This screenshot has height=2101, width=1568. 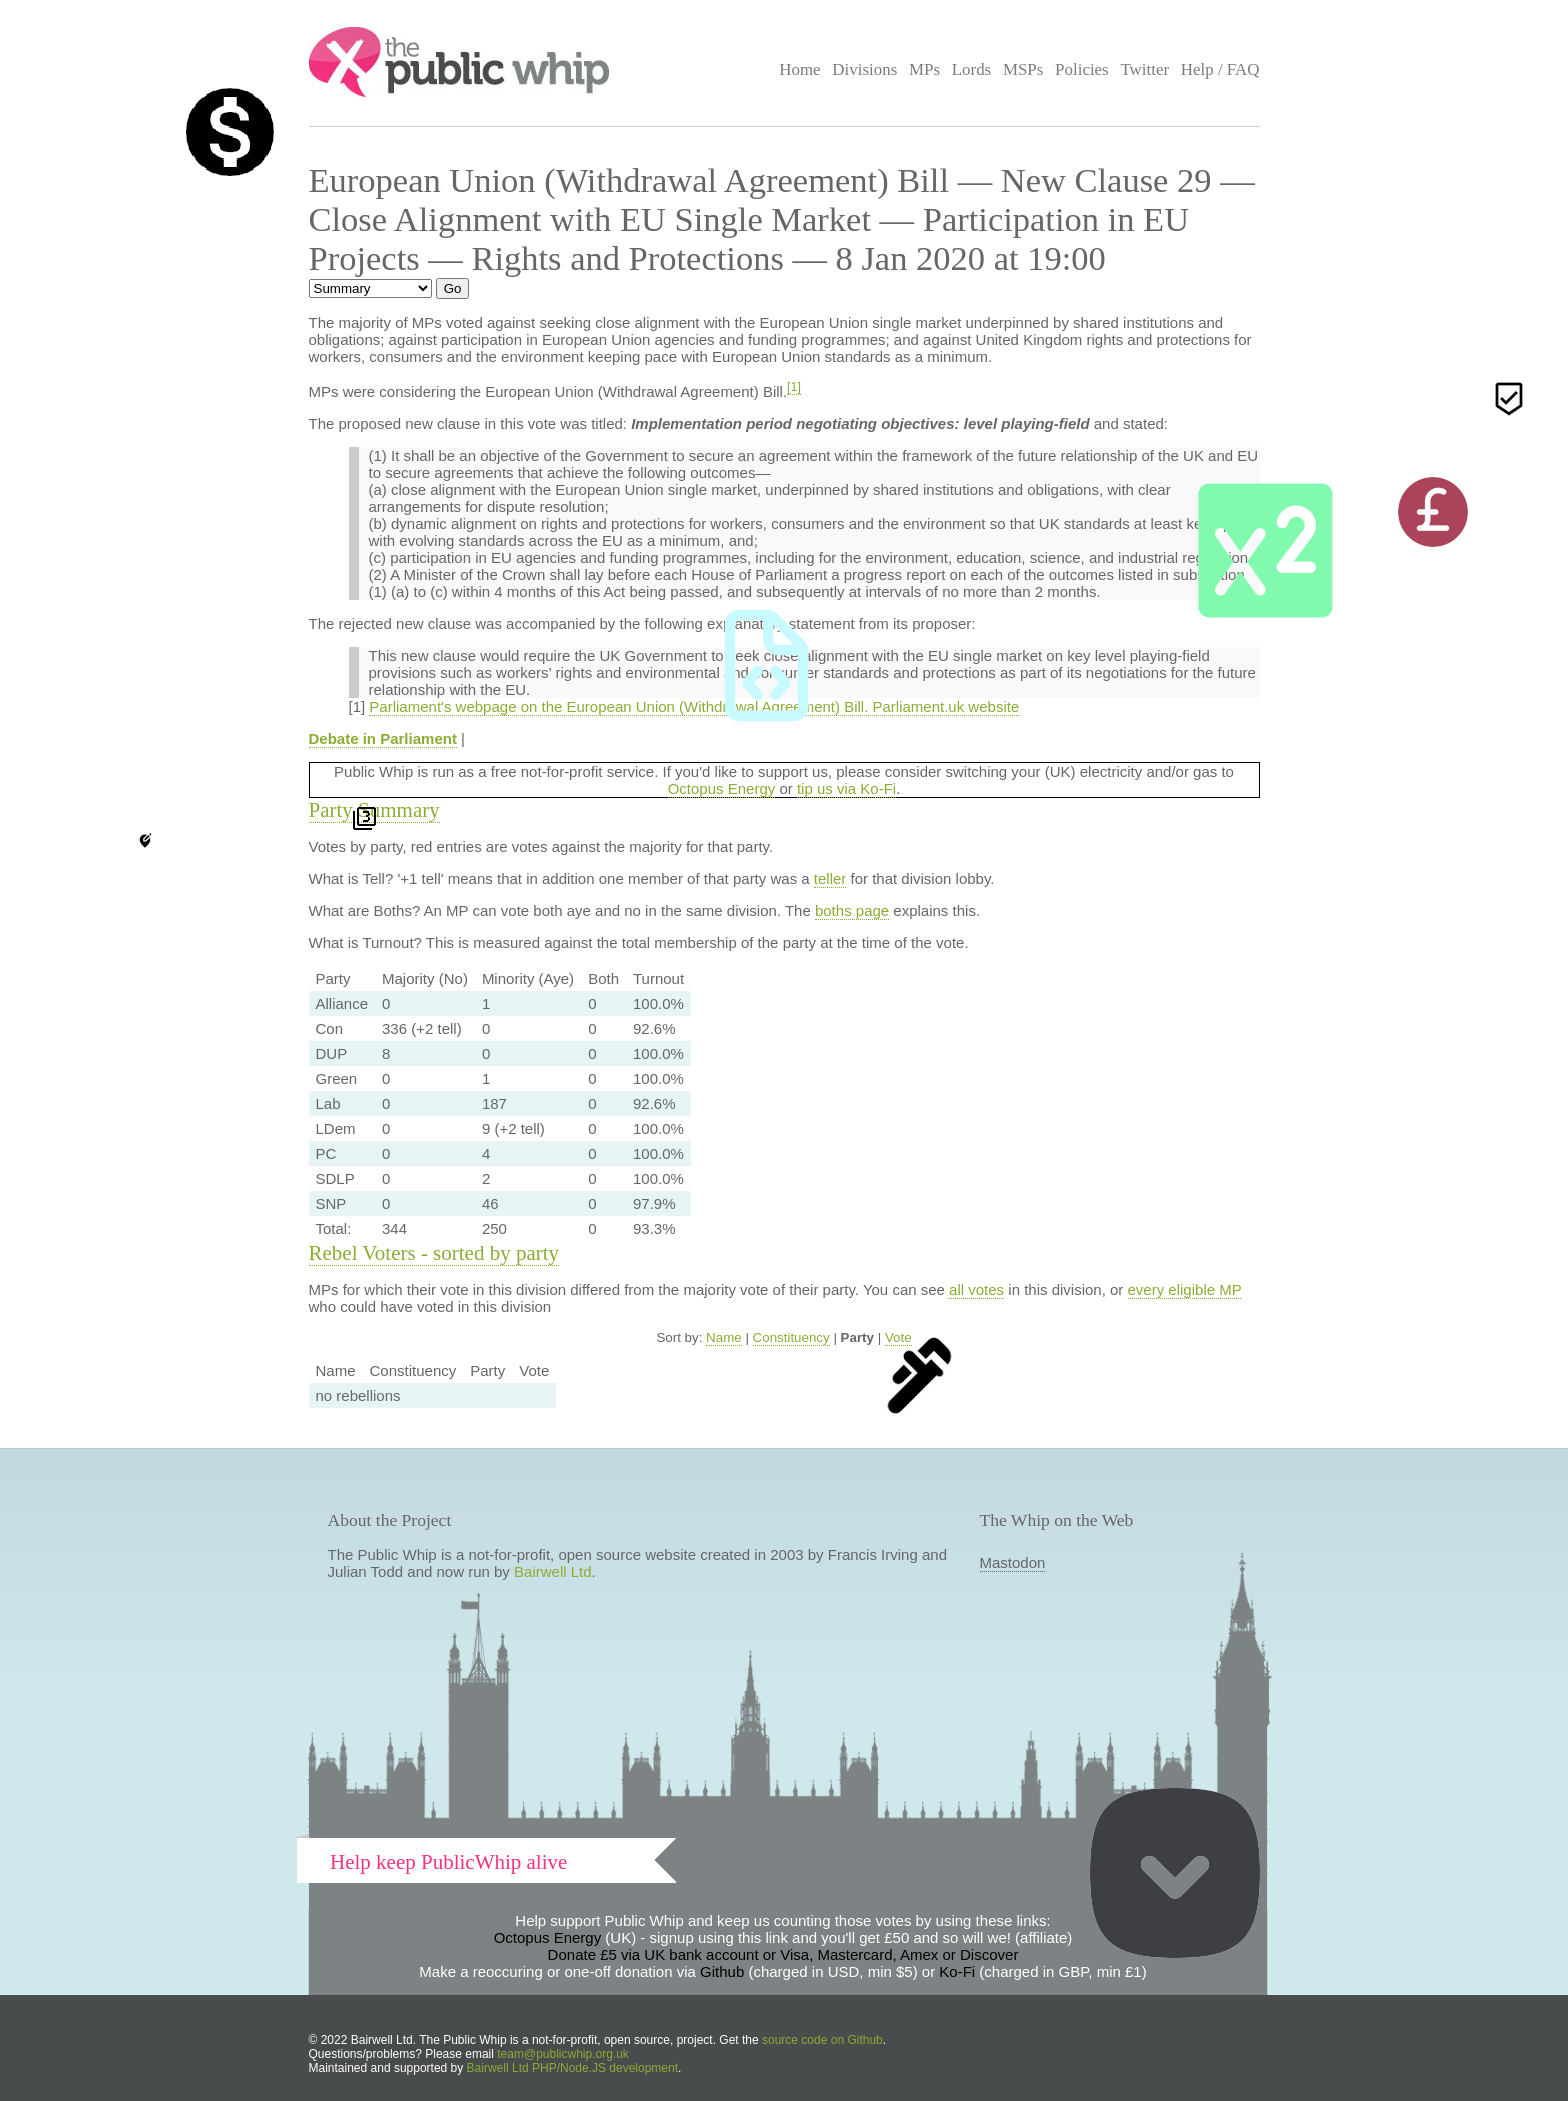 I want to click on filter or view the third item in a sequence, so click(x=364, y=818).